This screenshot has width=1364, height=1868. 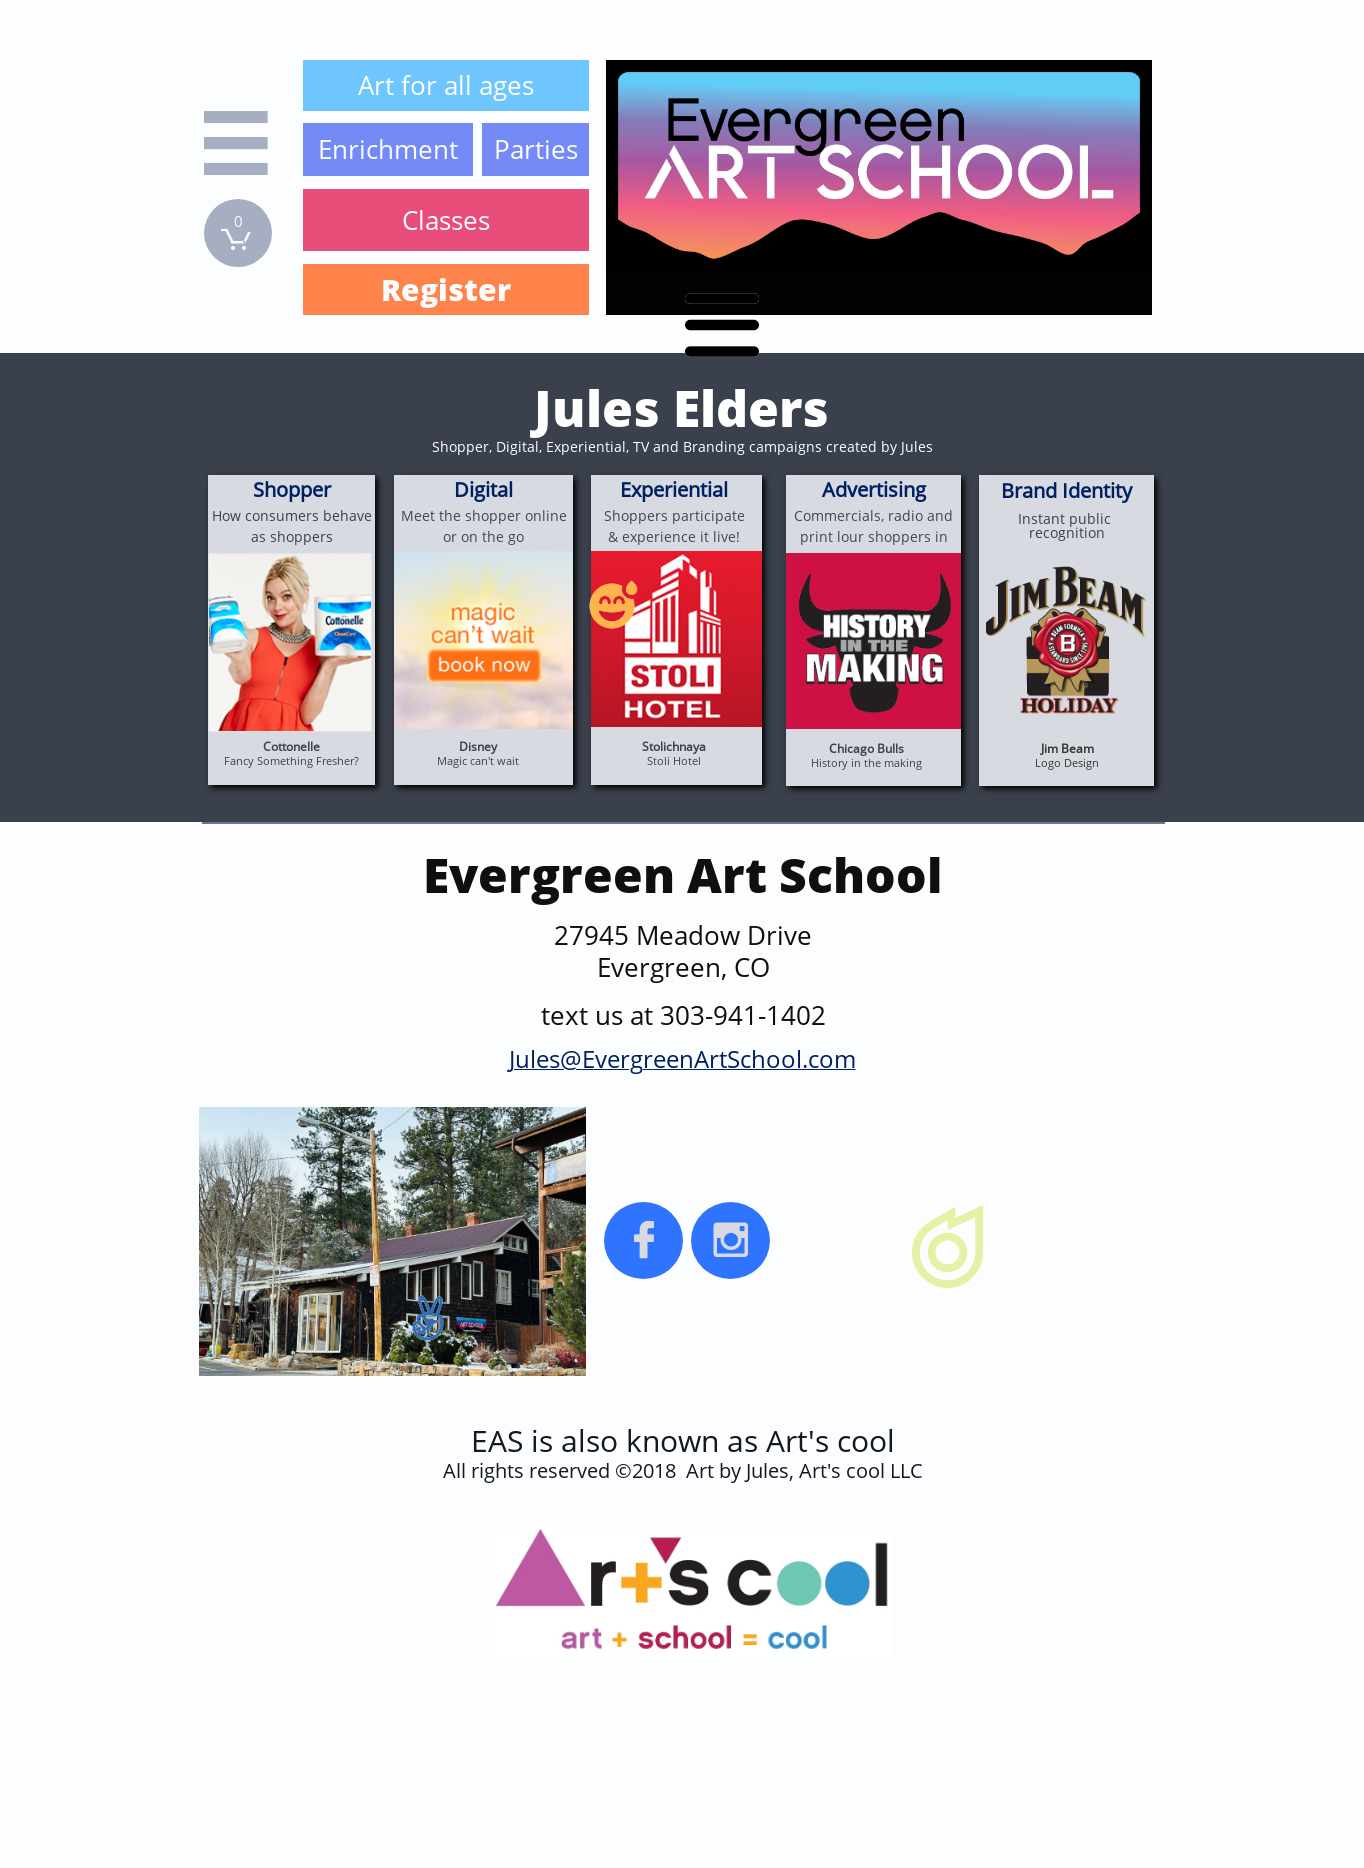 What do you see at coordinates (722, 325) in the screenshot?
I see `open navigation menu` at bounding box center [722, 325].